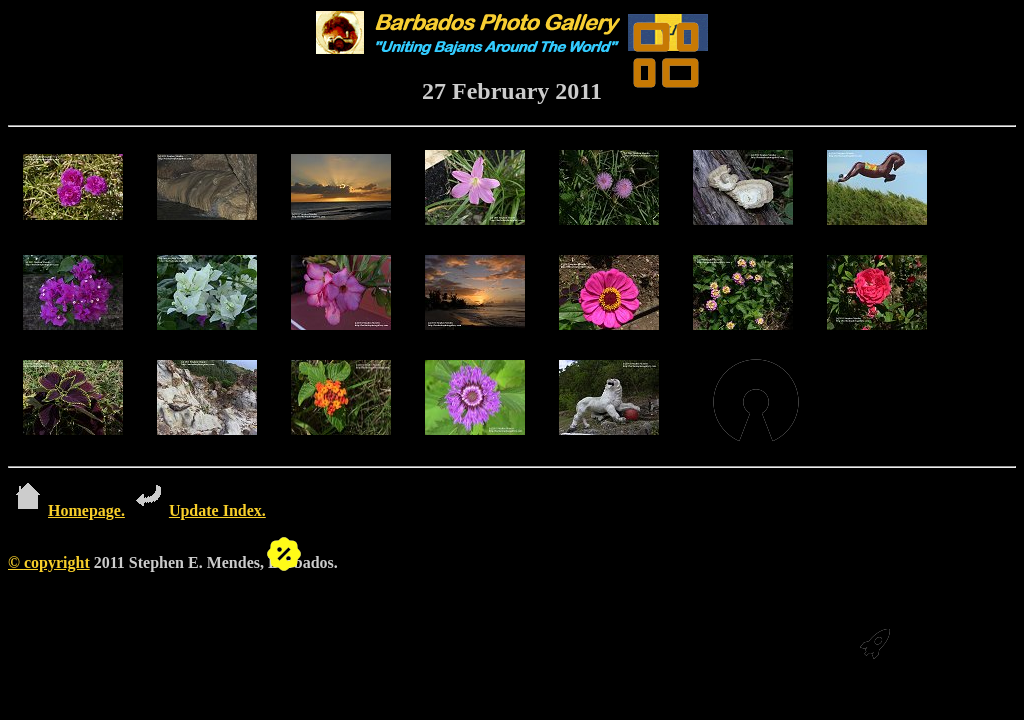 This screenshot has height=720, width=1024. I want to click on indicates open-source software or project, so click(756, 402).